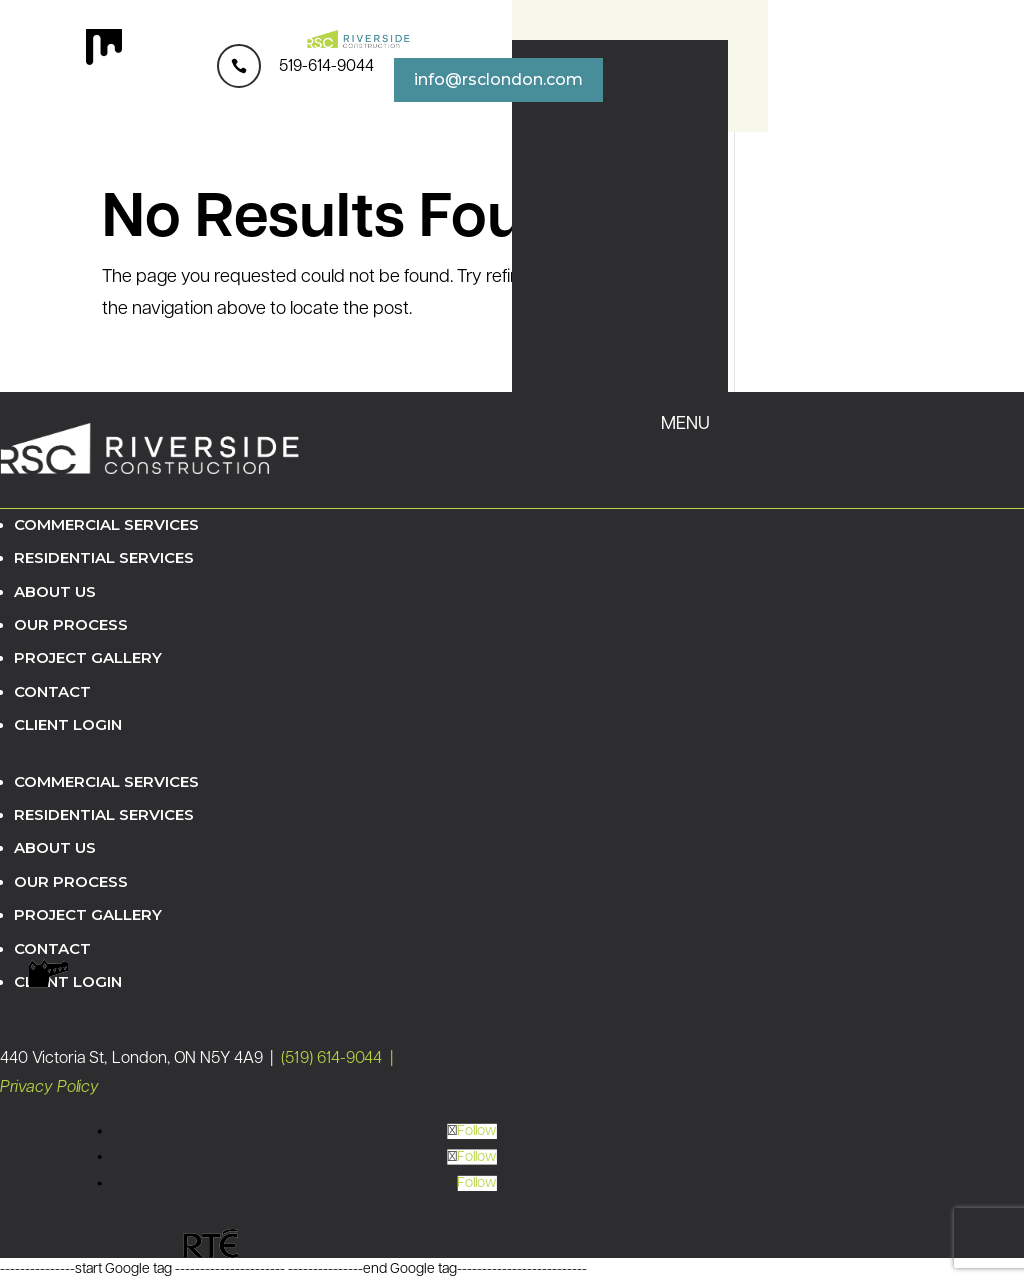 This screenshot has width=1024, height=1282. I want to click on visit comicfury webcomic hosting platform, so click(48, 973).